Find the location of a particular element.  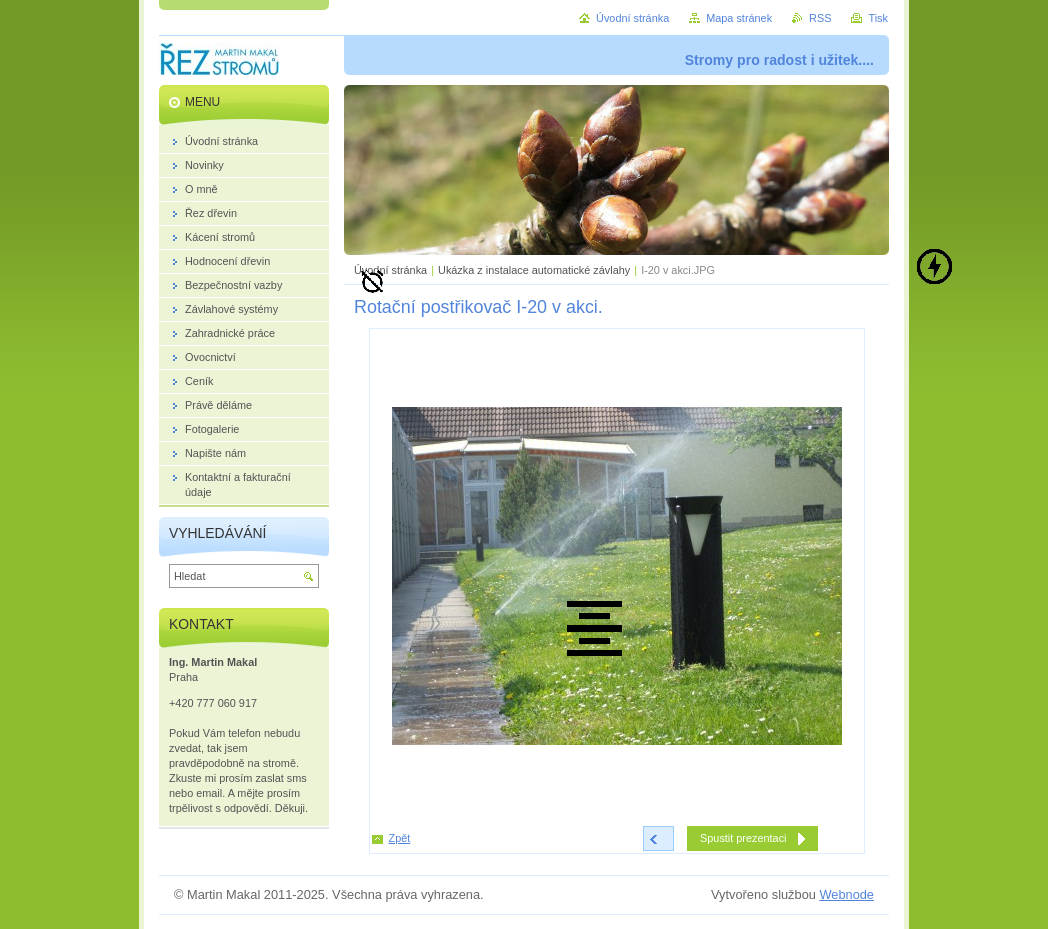

indicates offline or cached content available is located at coordinates (934, 266).